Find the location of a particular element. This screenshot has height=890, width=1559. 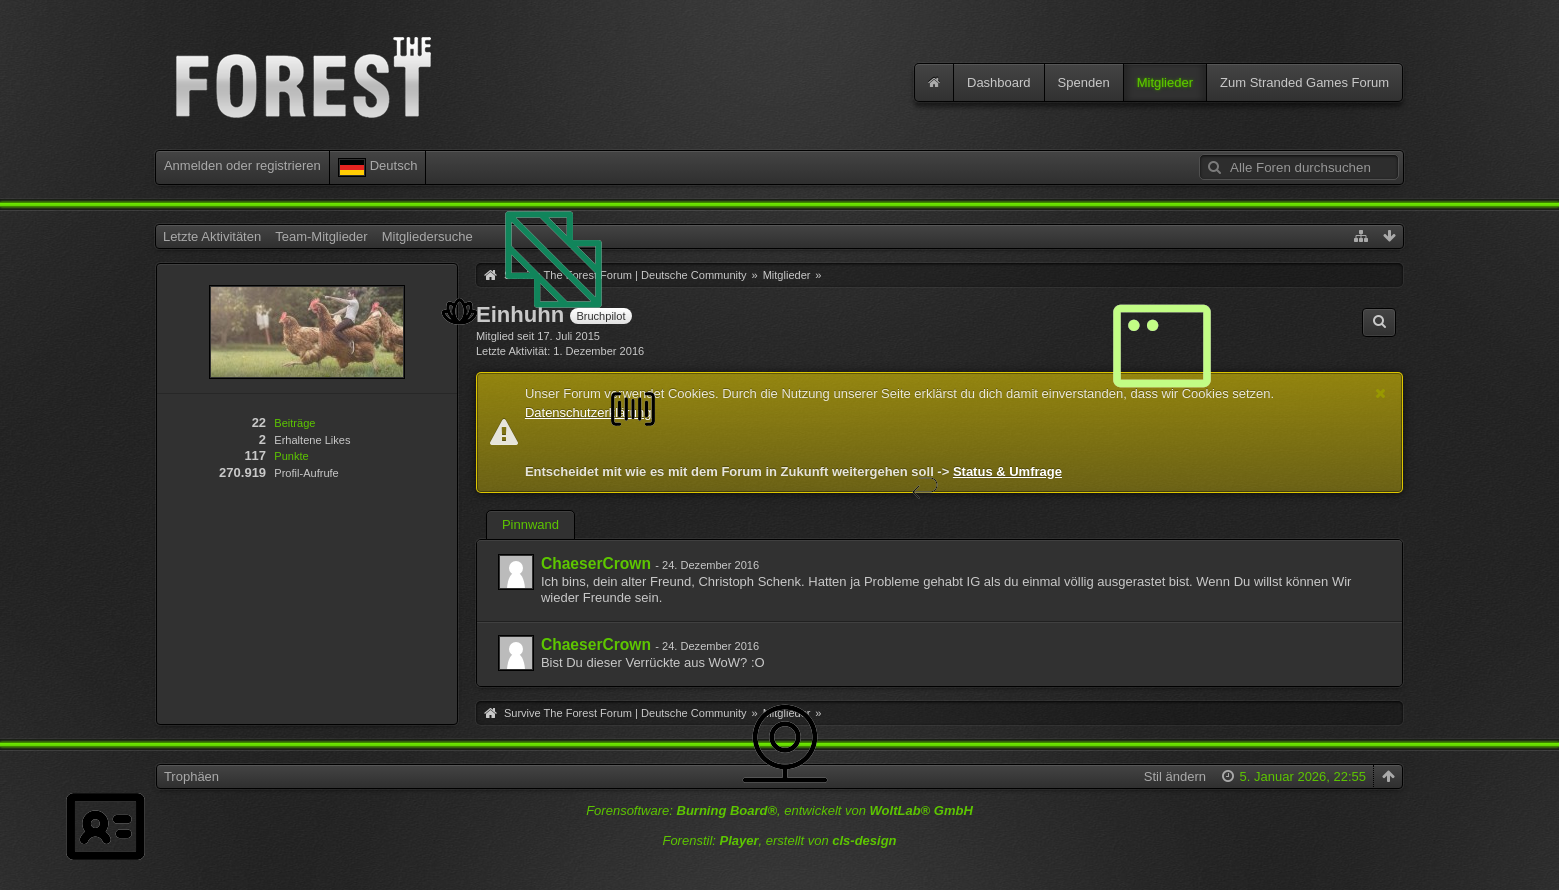

scan a barcode is located at coordinates (633, 409).